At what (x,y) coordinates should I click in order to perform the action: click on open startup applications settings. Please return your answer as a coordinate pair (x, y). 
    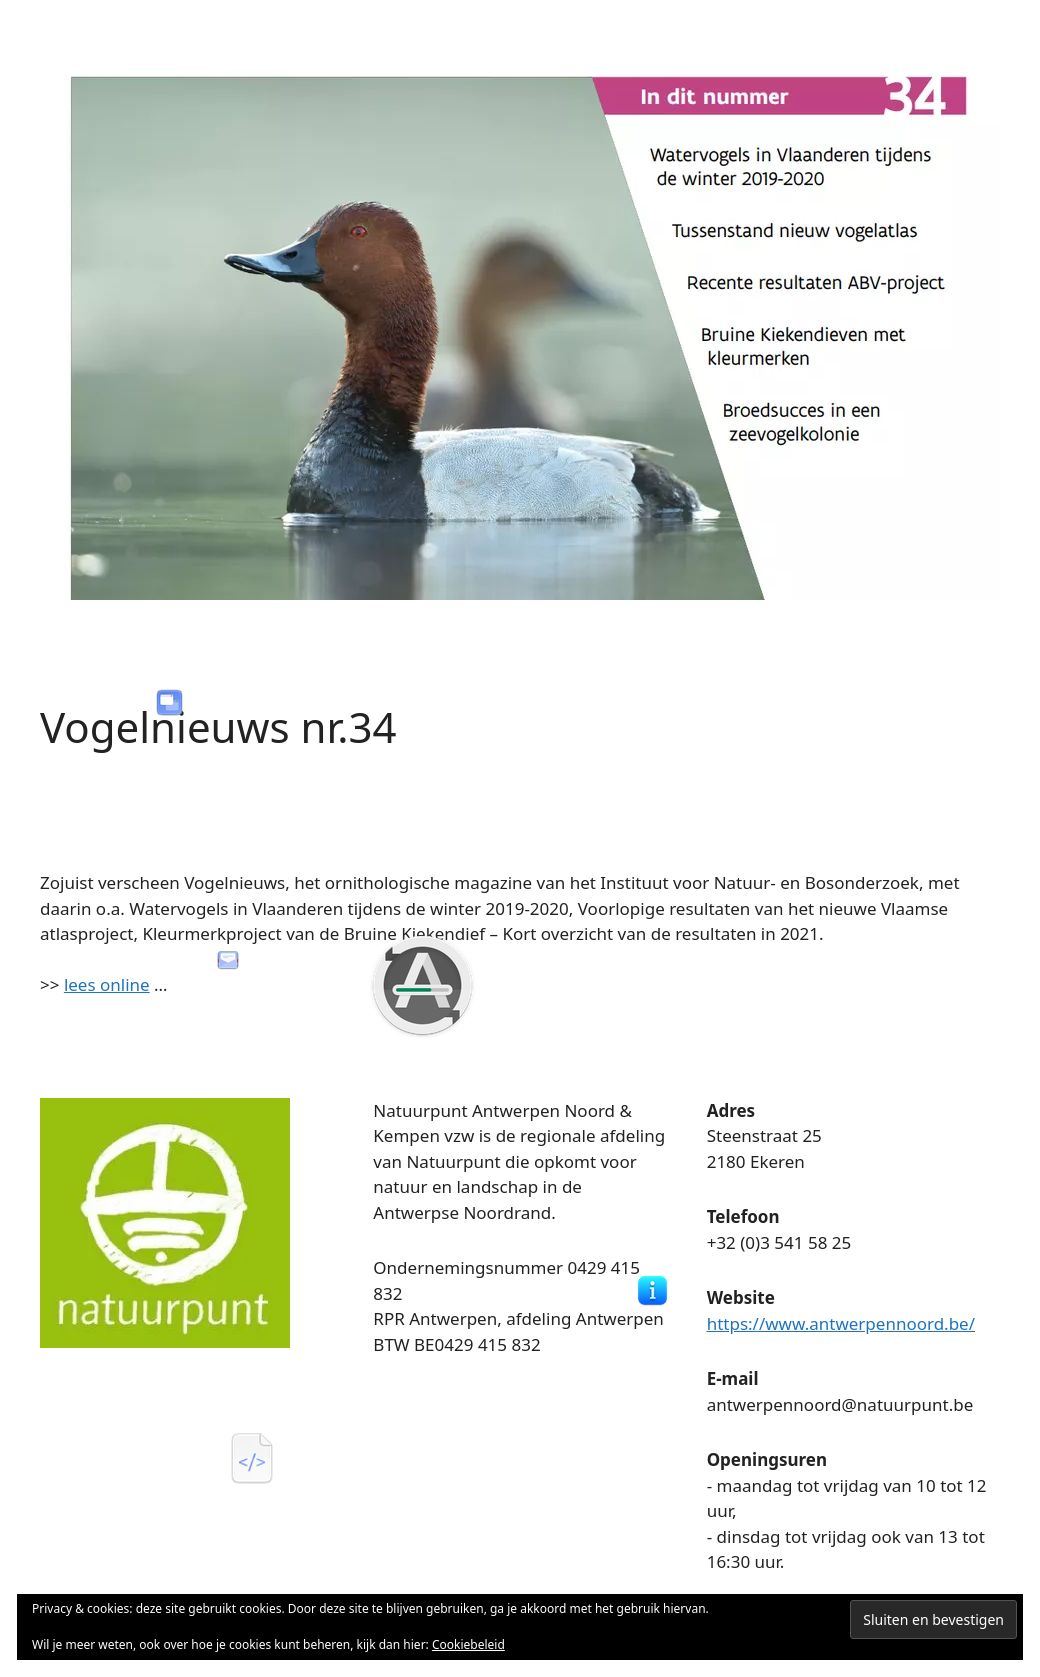
    Looking at the image, I should click on (169, 702).